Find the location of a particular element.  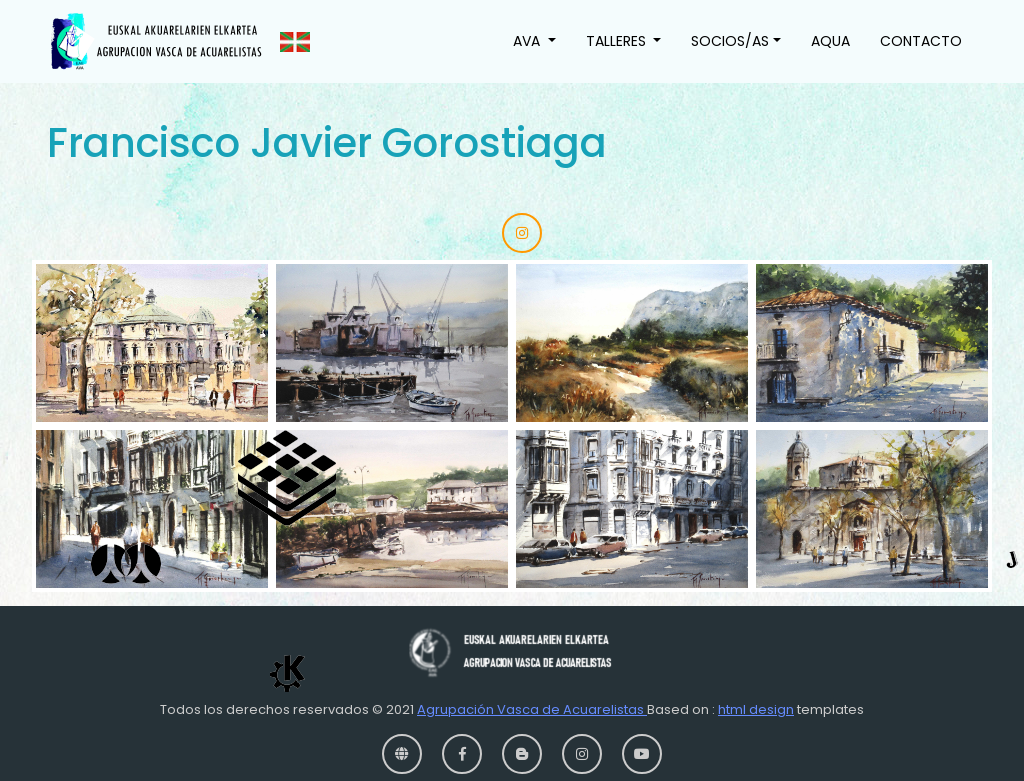

open KDE desktop environment settings is located at coordinates (287, 673).